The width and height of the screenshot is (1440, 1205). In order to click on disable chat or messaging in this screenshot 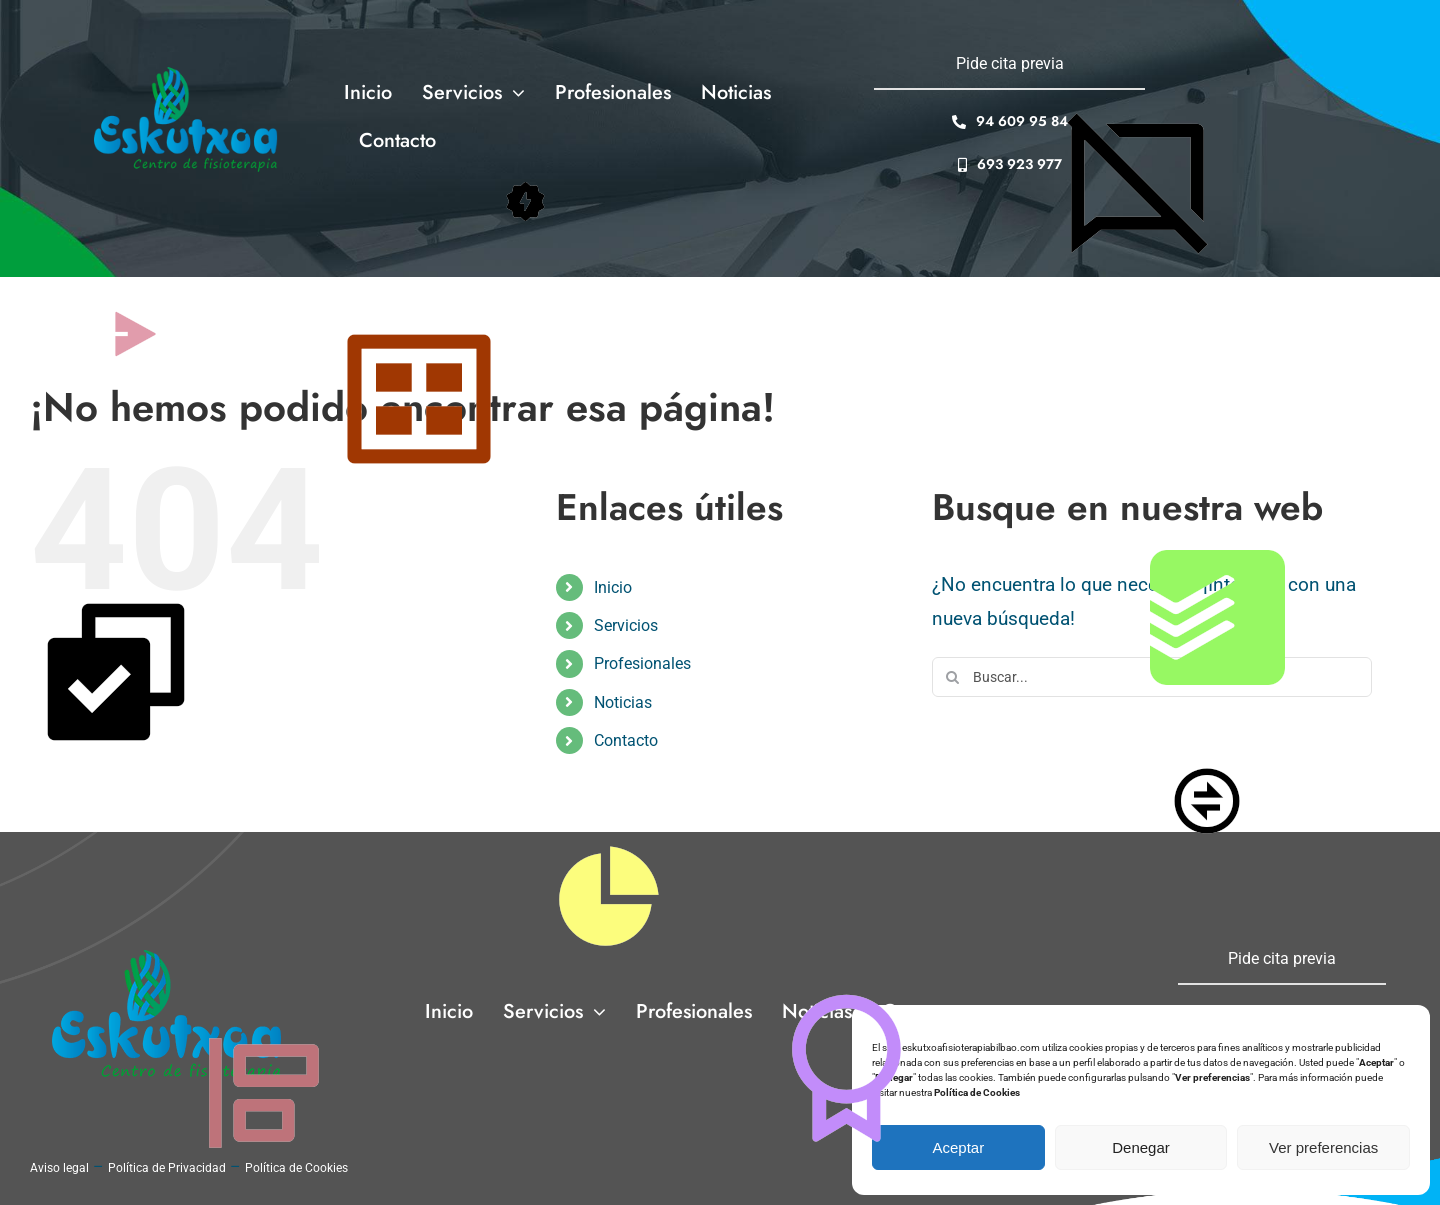, I will do `click(1137, 183)`.